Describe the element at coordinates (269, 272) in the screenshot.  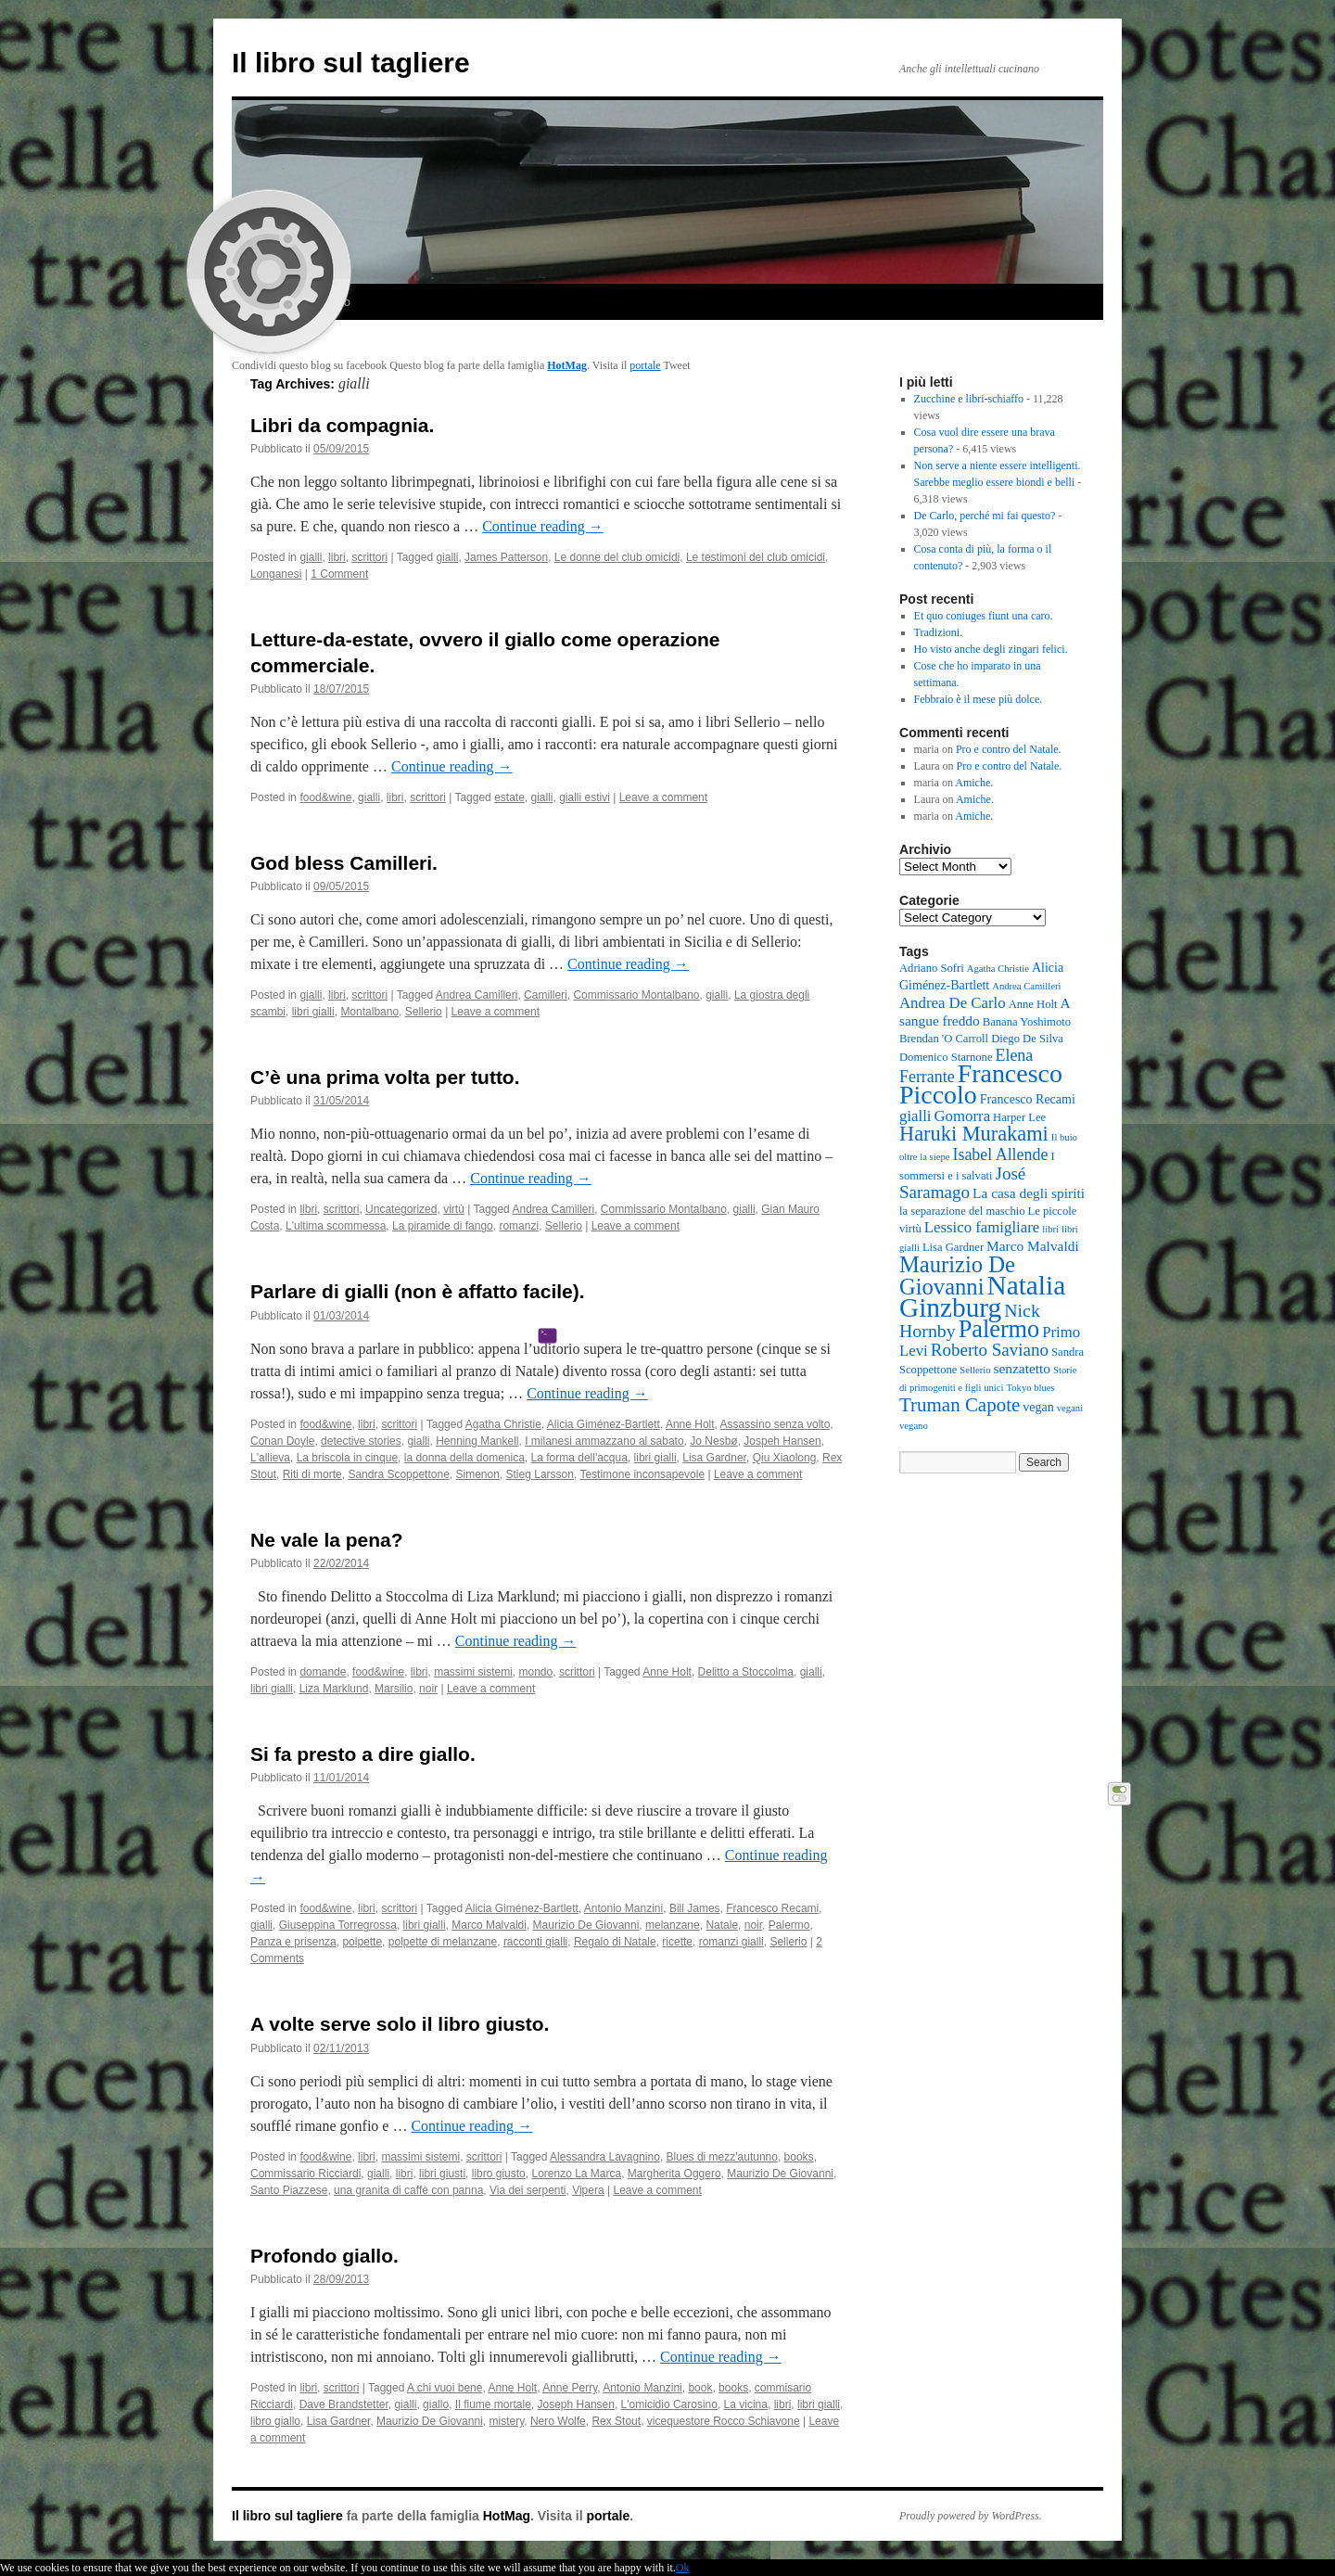
I see `open system settings` at that location.